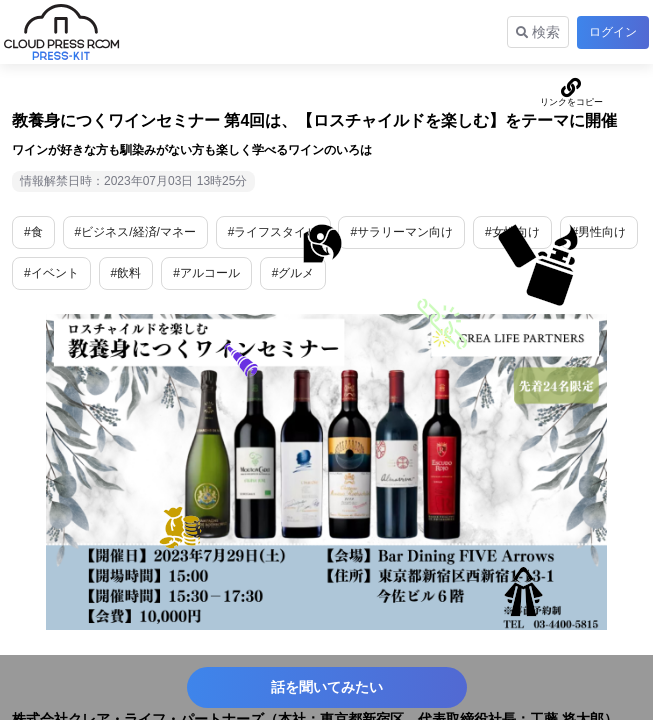 This screenshot has width=653, height=720. Describe the element at coordinates (322, 243) in the screenshot. I see `select parrot as your avatar or character` at that location.